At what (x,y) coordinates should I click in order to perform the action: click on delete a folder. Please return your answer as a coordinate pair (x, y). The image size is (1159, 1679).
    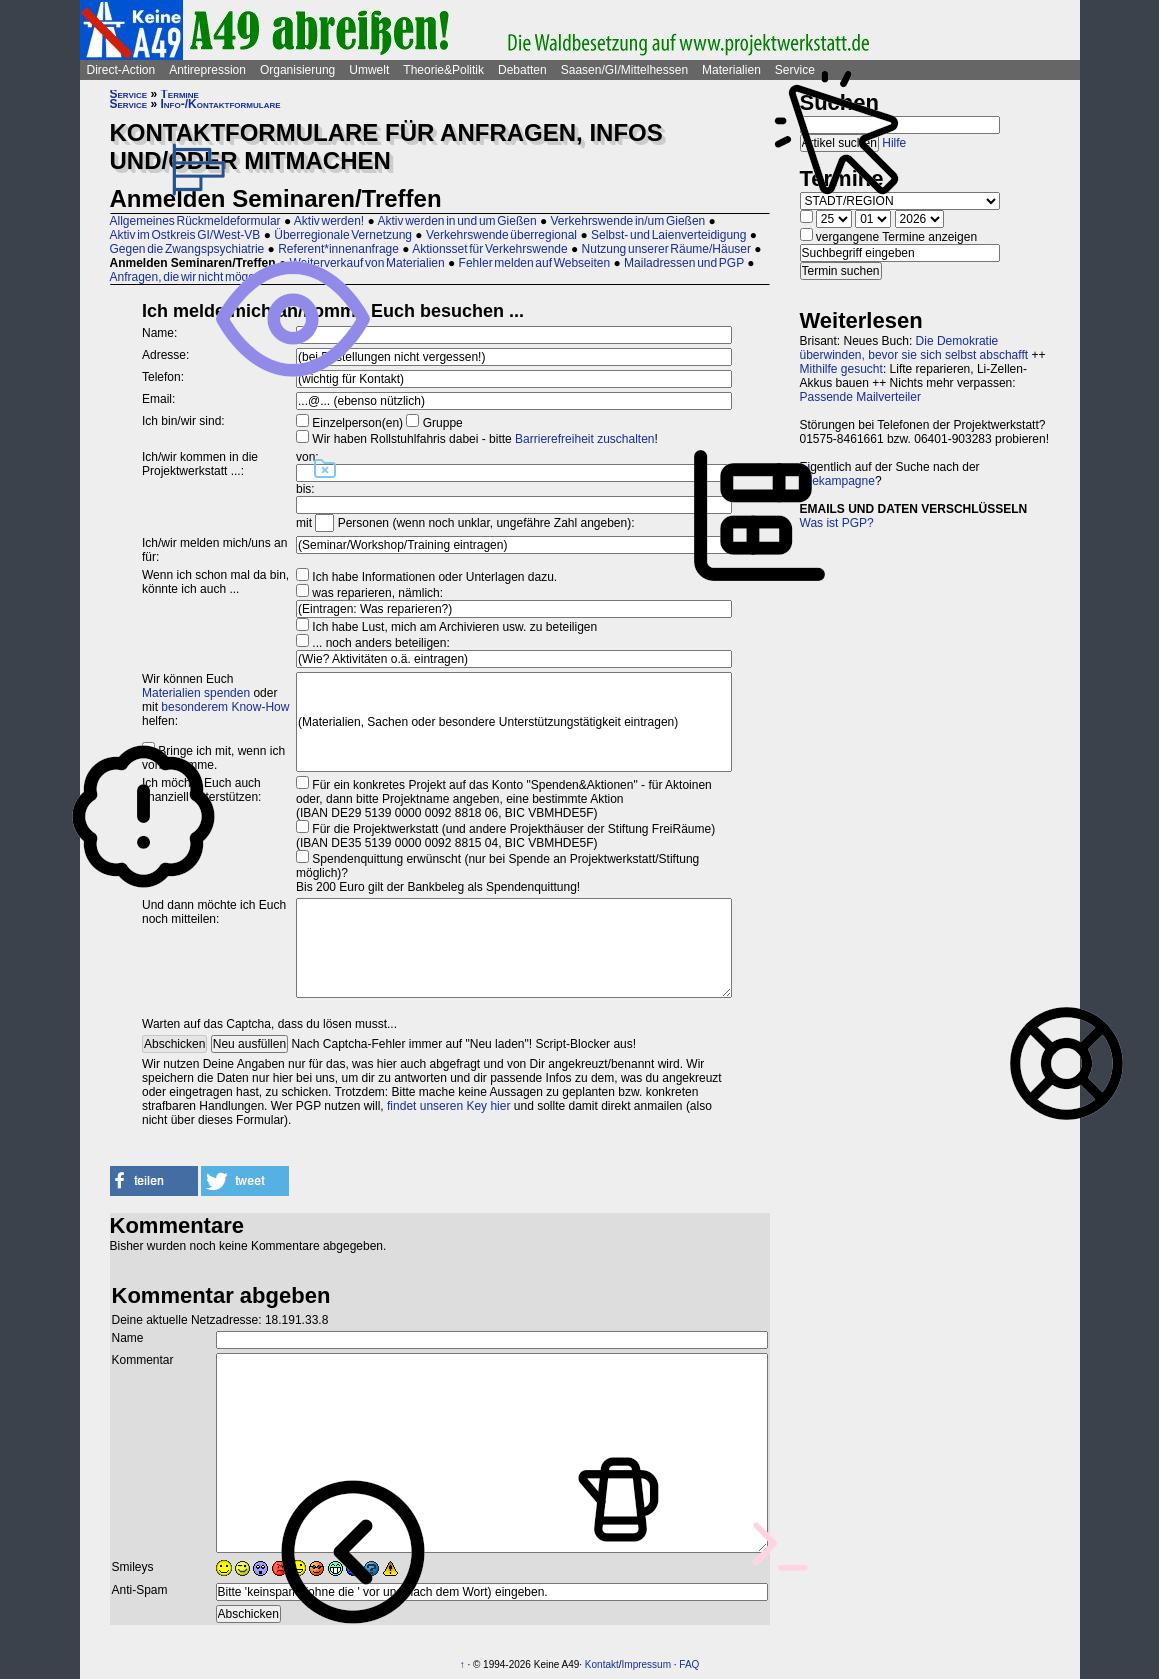
    Looking at the image, I should click on (325, 469).